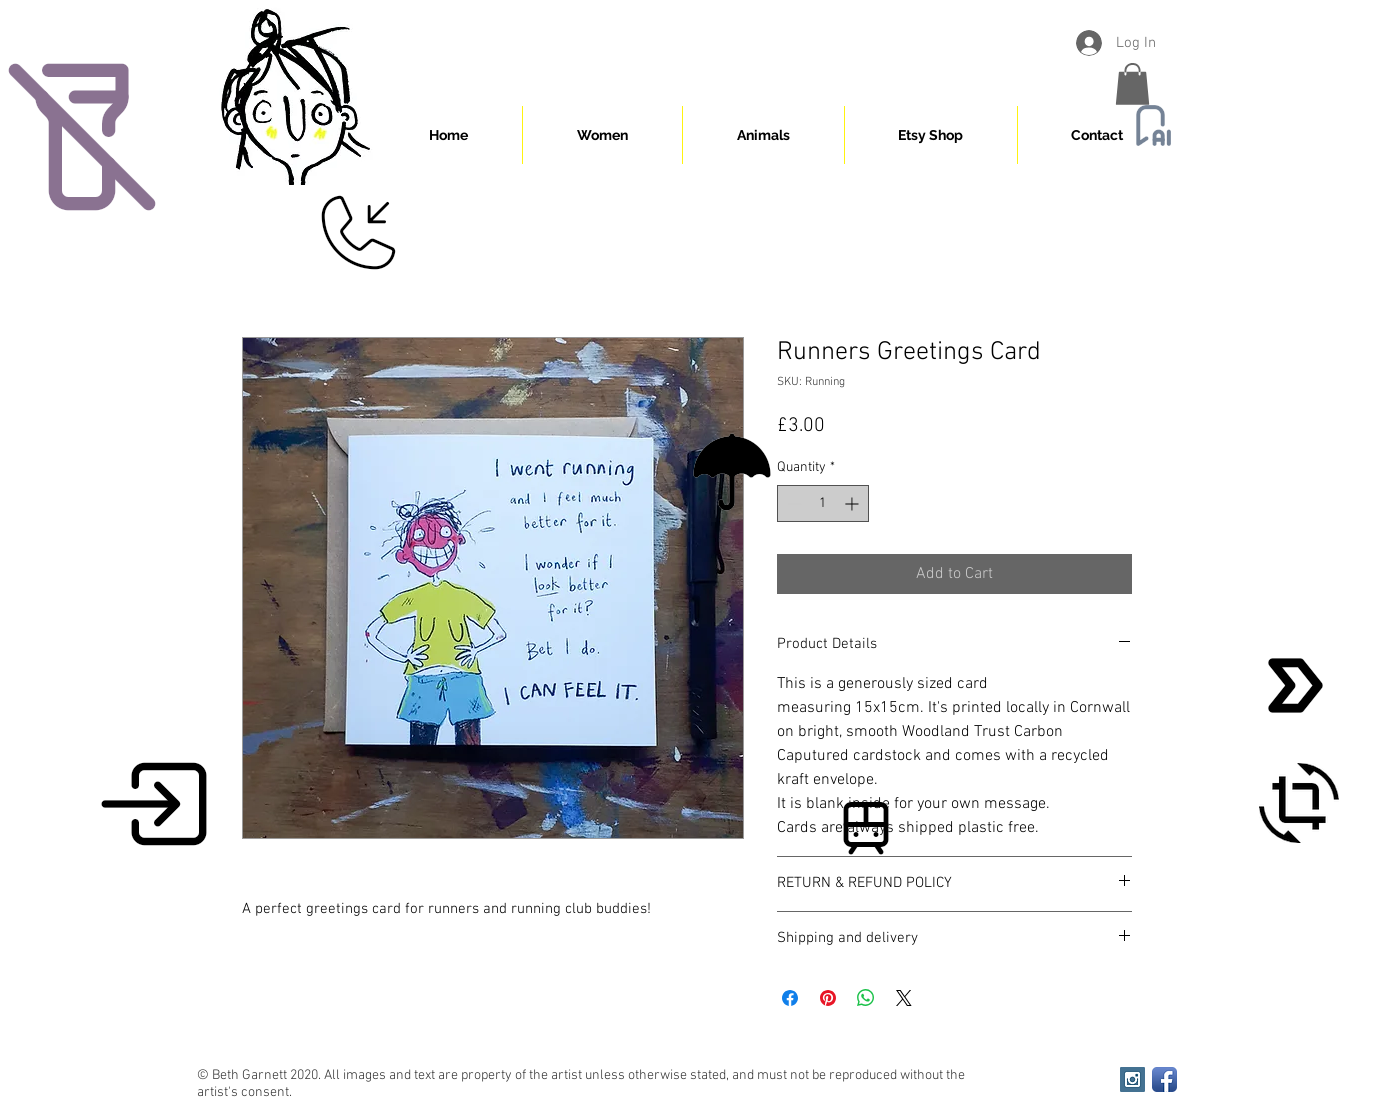  I want to click on log in to your account, so click(154, 804).